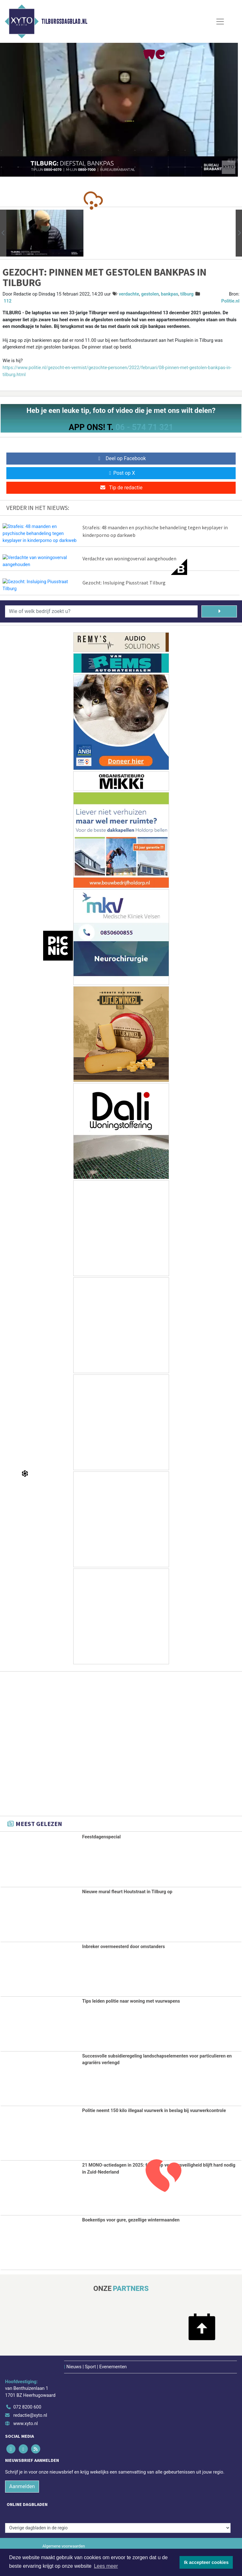 This screenshot has width=242, height=2576. What do you see at coordinates (93, 200) in the screenshot?
I see `indicates hail weather conditions` at bounding box center [93, 200].